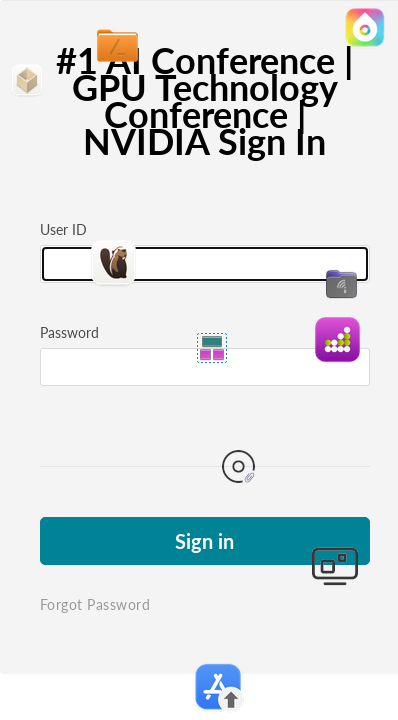  What do you see at coordinates (335, 565) in the screenshot?
I see `access remote desktop settings` at bounding box center [335, 565].